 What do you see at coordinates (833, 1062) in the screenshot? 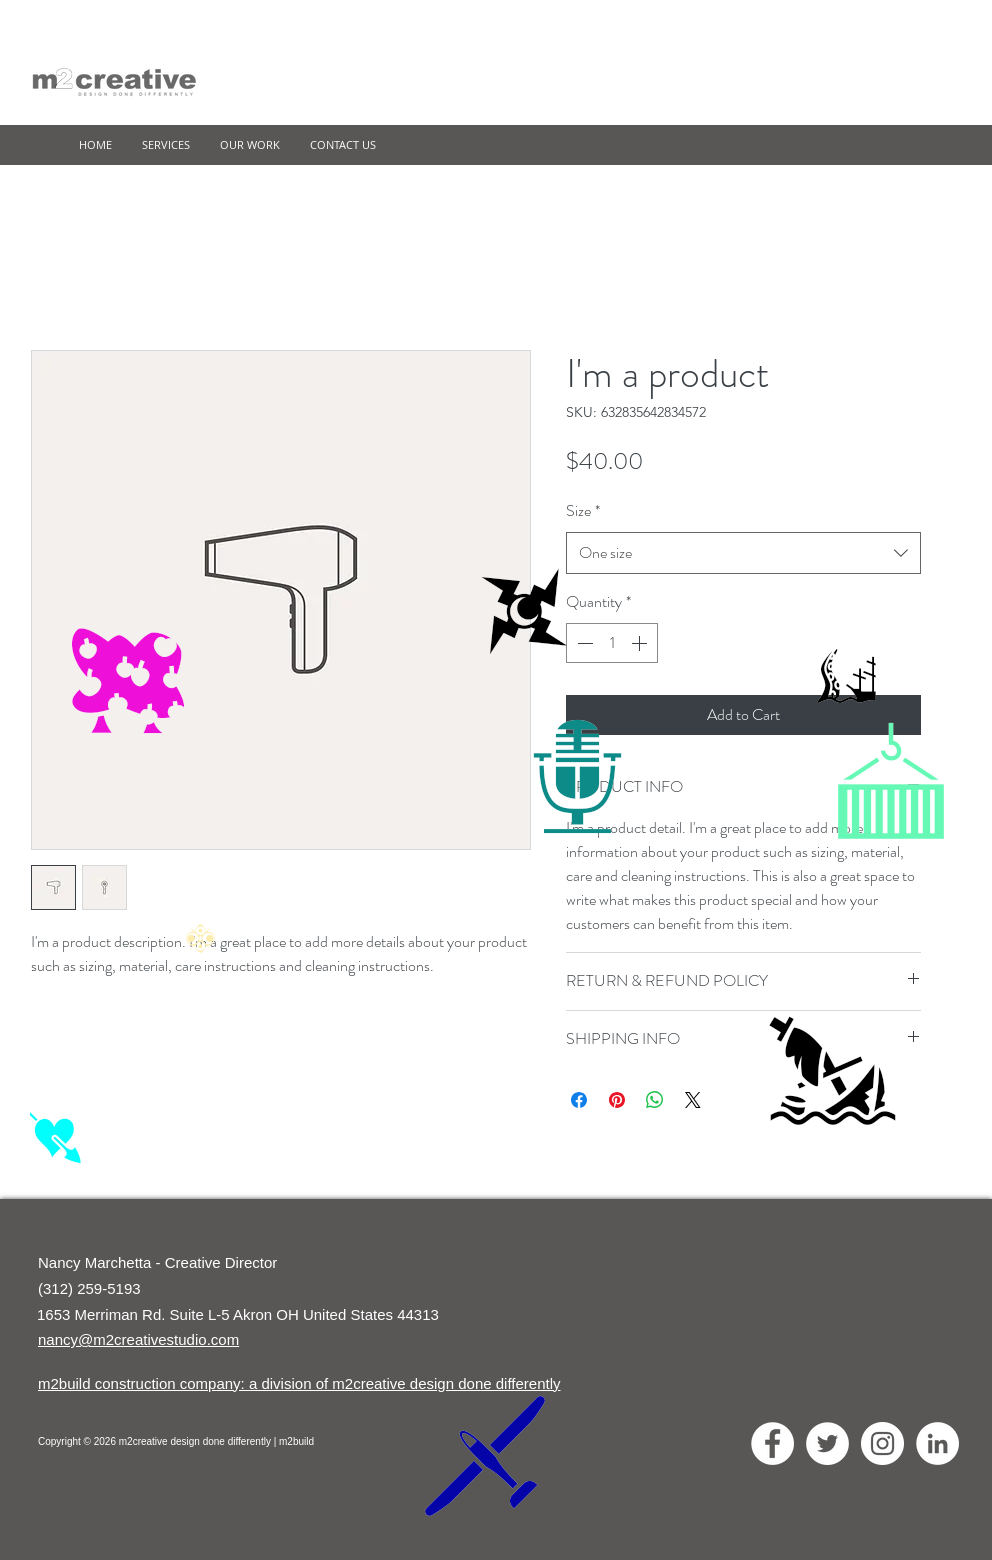
I see `indicates a failed or crashed process` at bounding box center [833, 1062].